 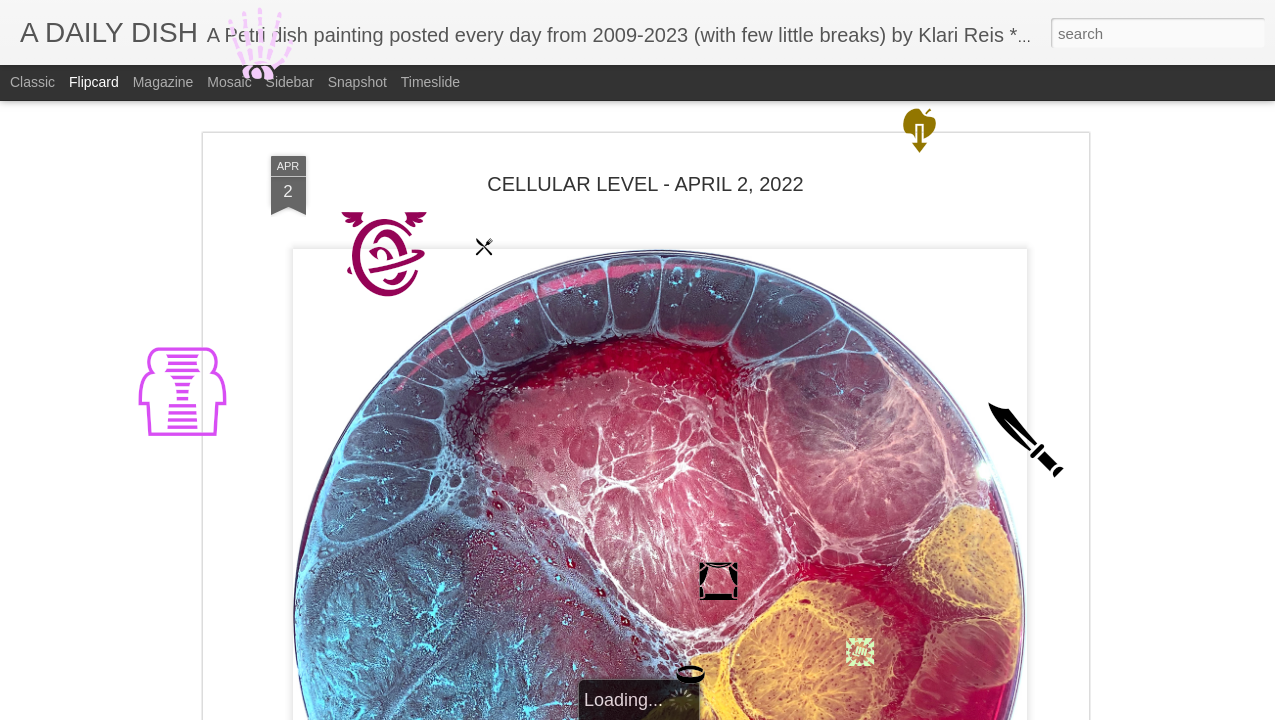 What do you see at coordinates (718, 581) in the screenshot?
I see `access theater or entertainment content` at bounding box center [718, 581].